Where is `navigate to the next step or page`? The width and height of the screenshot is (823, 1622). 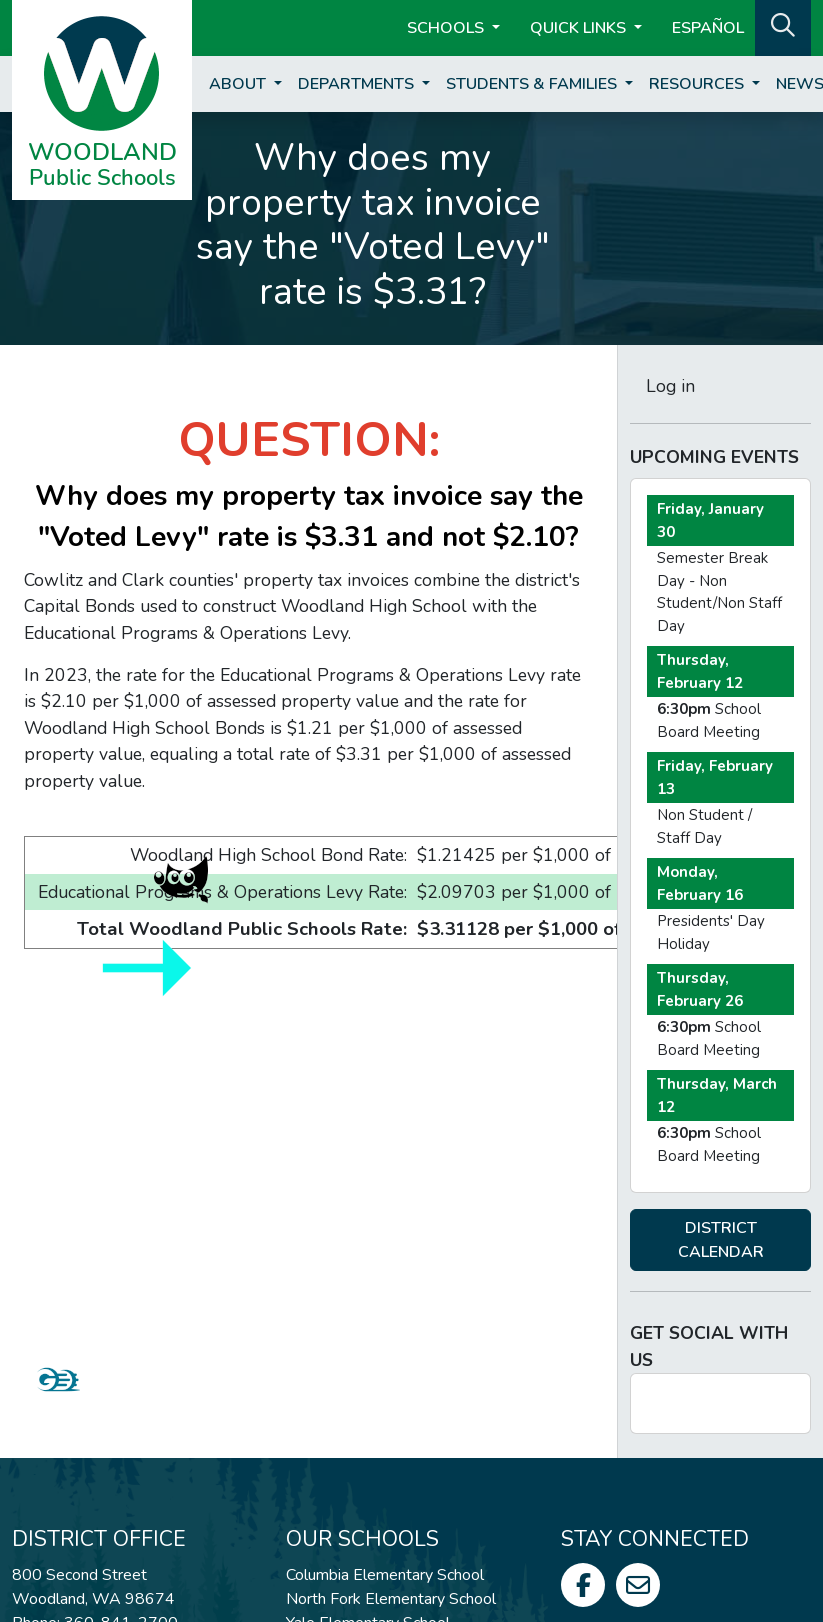 navigate to the next step or page is located at coordinates (147, 968).